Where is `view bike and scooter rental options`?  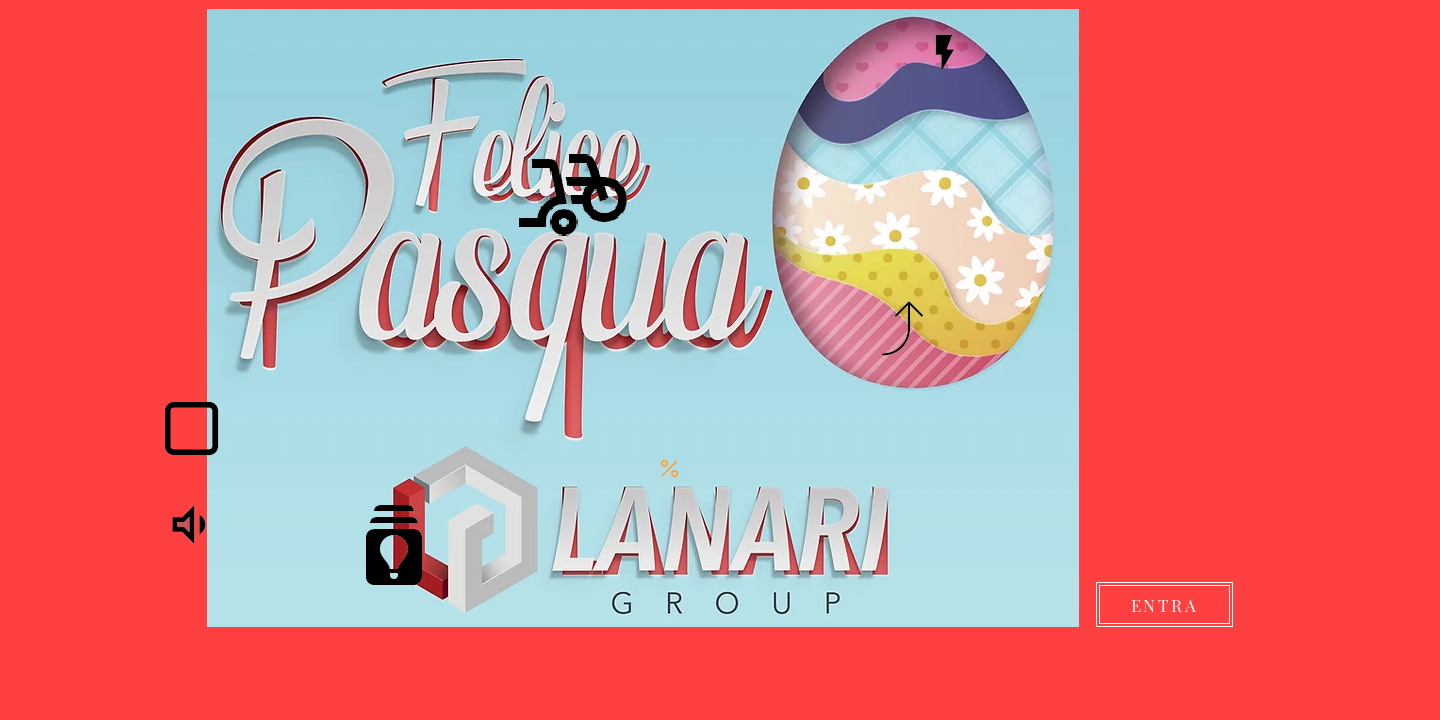
view bike and scooter rental options is located at coordinates (573, 195).